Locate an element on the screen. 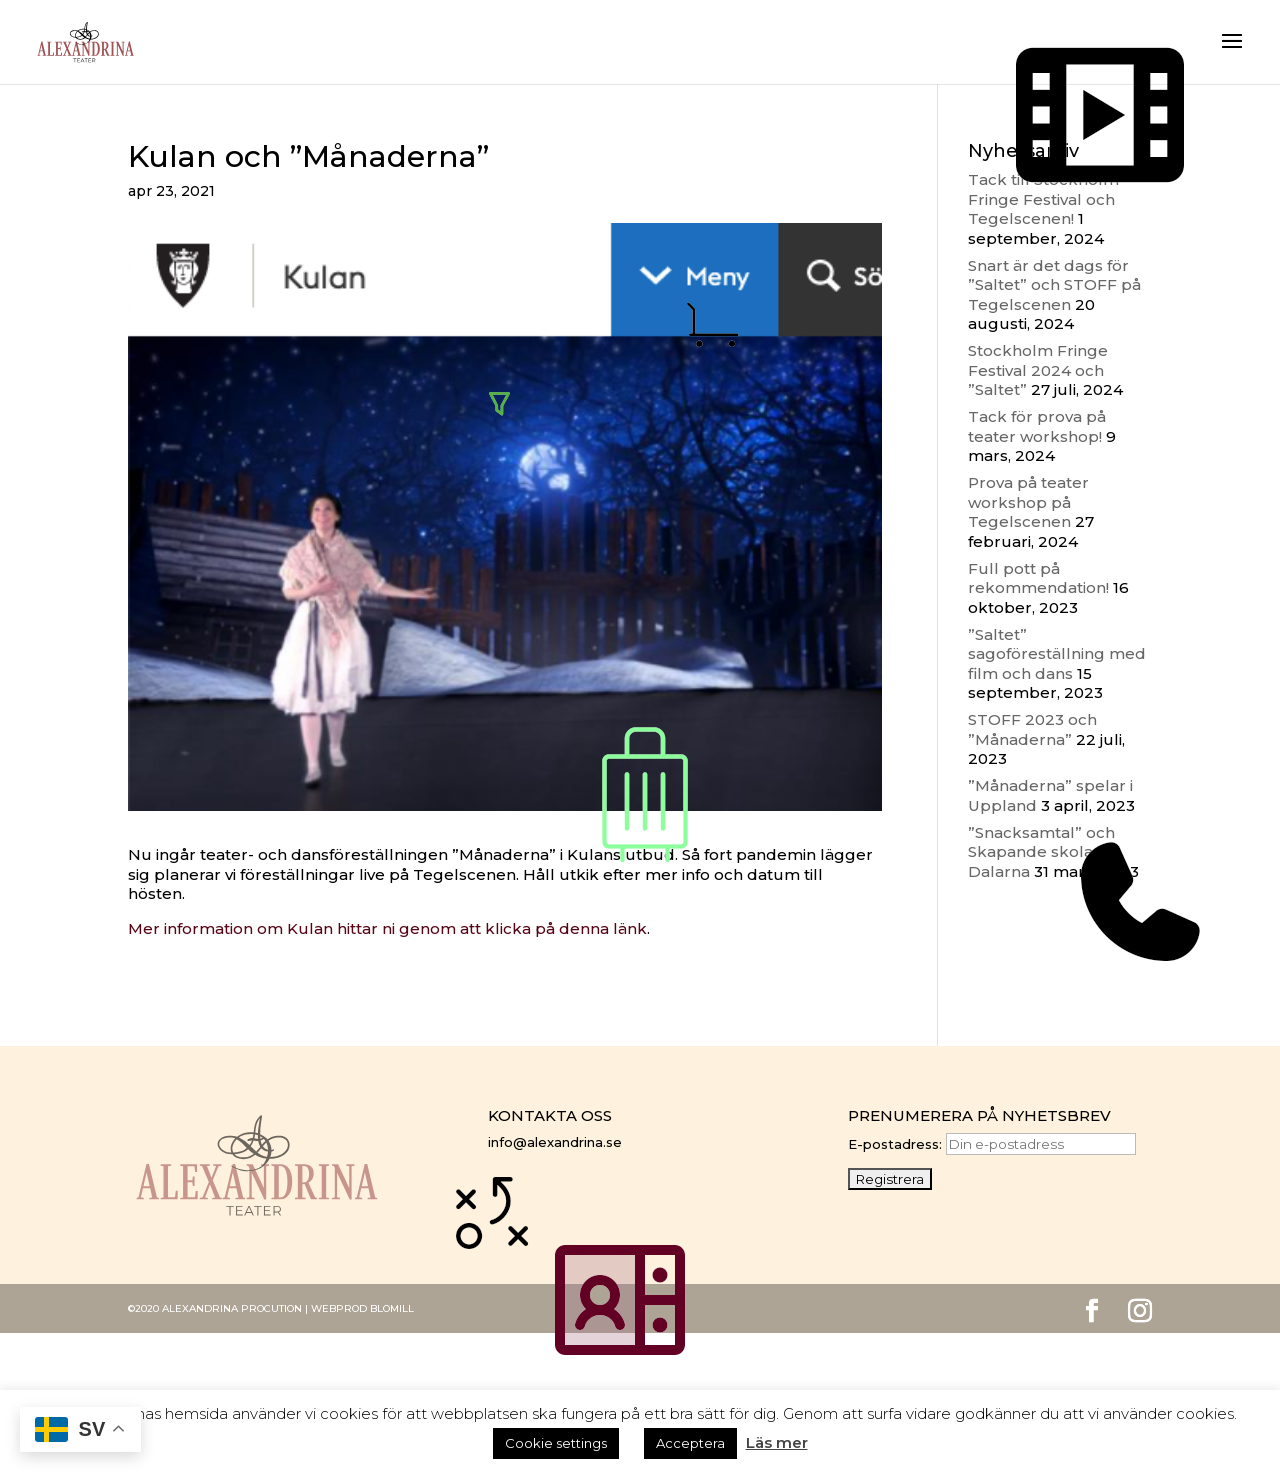 This screenshot has height=1476, width=1280. filter or sort content is located at coordinates (499, 402).